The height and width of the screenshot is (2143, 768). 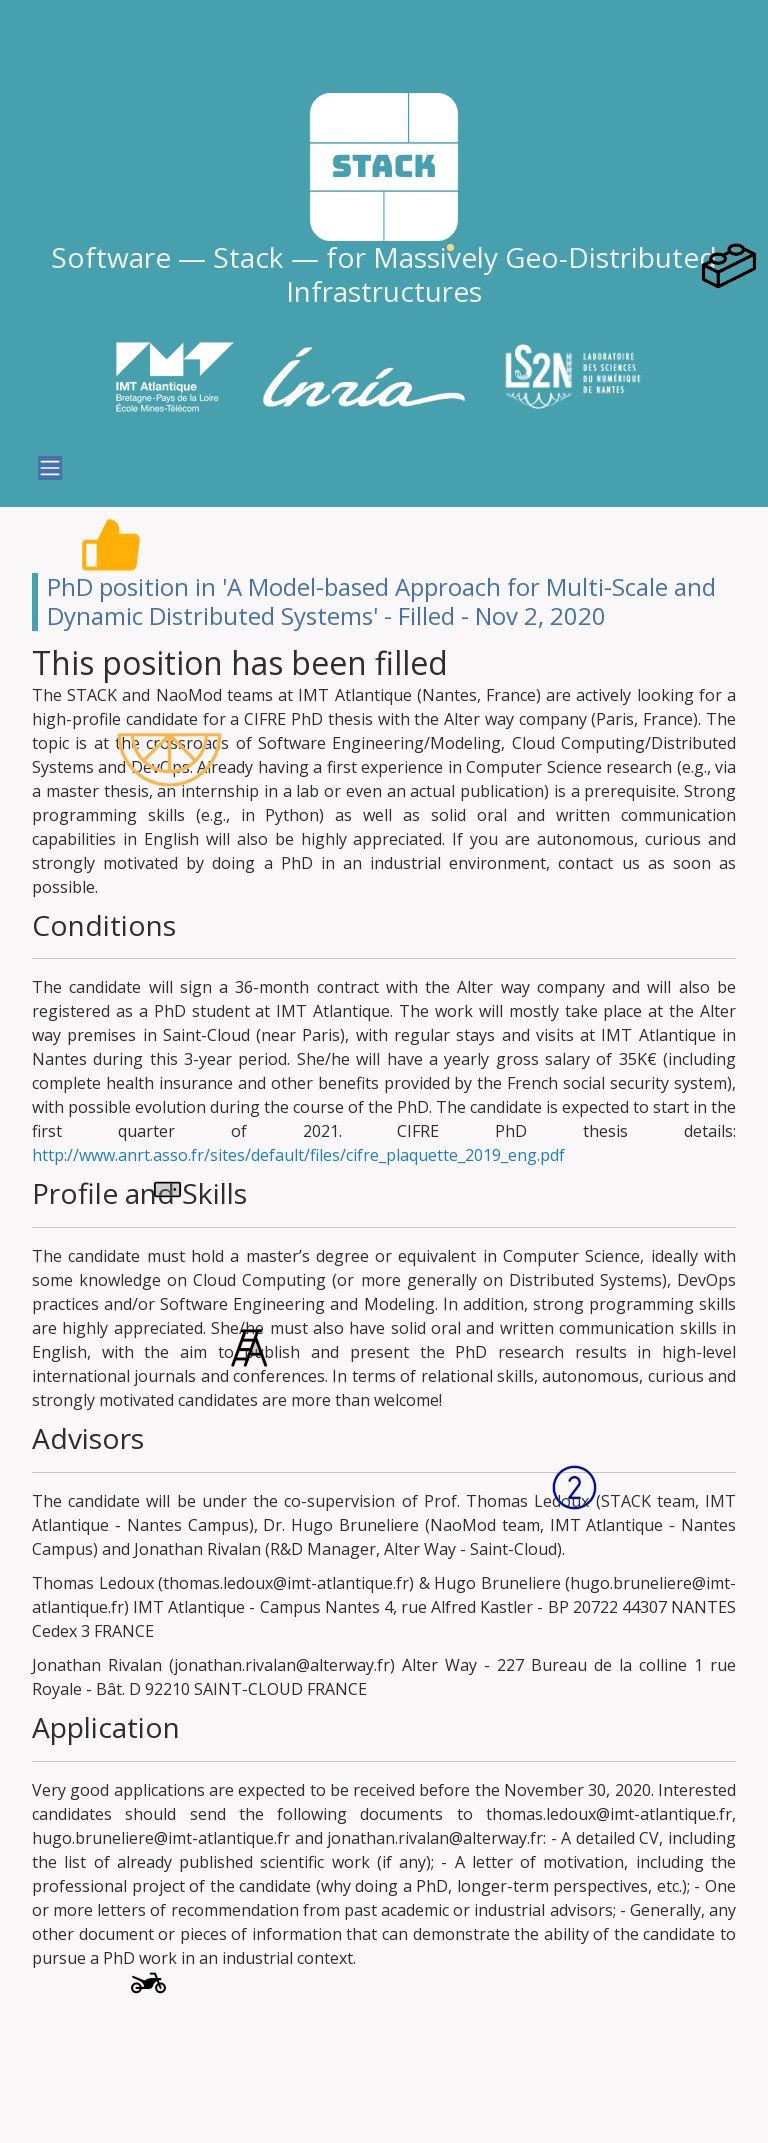 I want to click on indicates step two in a multi-step process, so click(x=574, y=1487).